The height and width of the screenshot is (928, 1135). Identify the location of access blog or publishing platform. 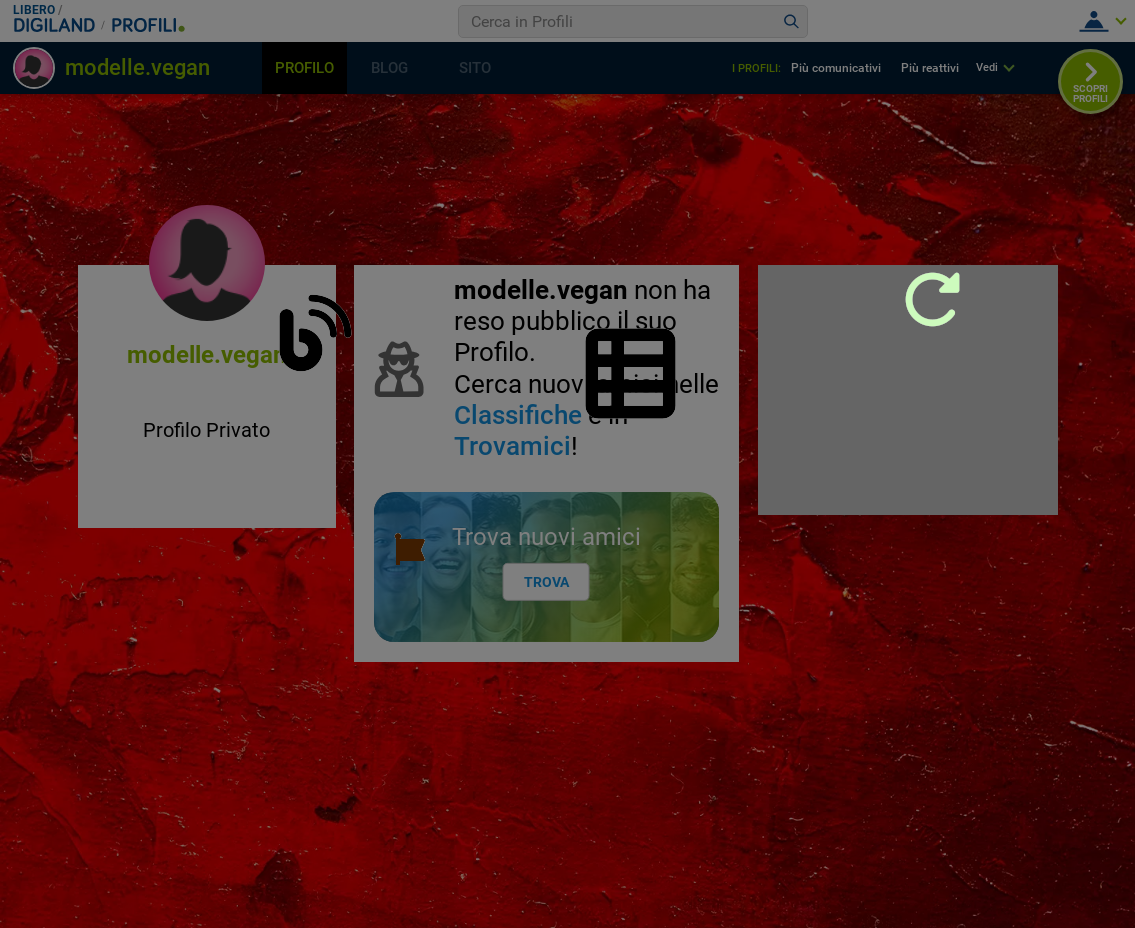
(313, 333).